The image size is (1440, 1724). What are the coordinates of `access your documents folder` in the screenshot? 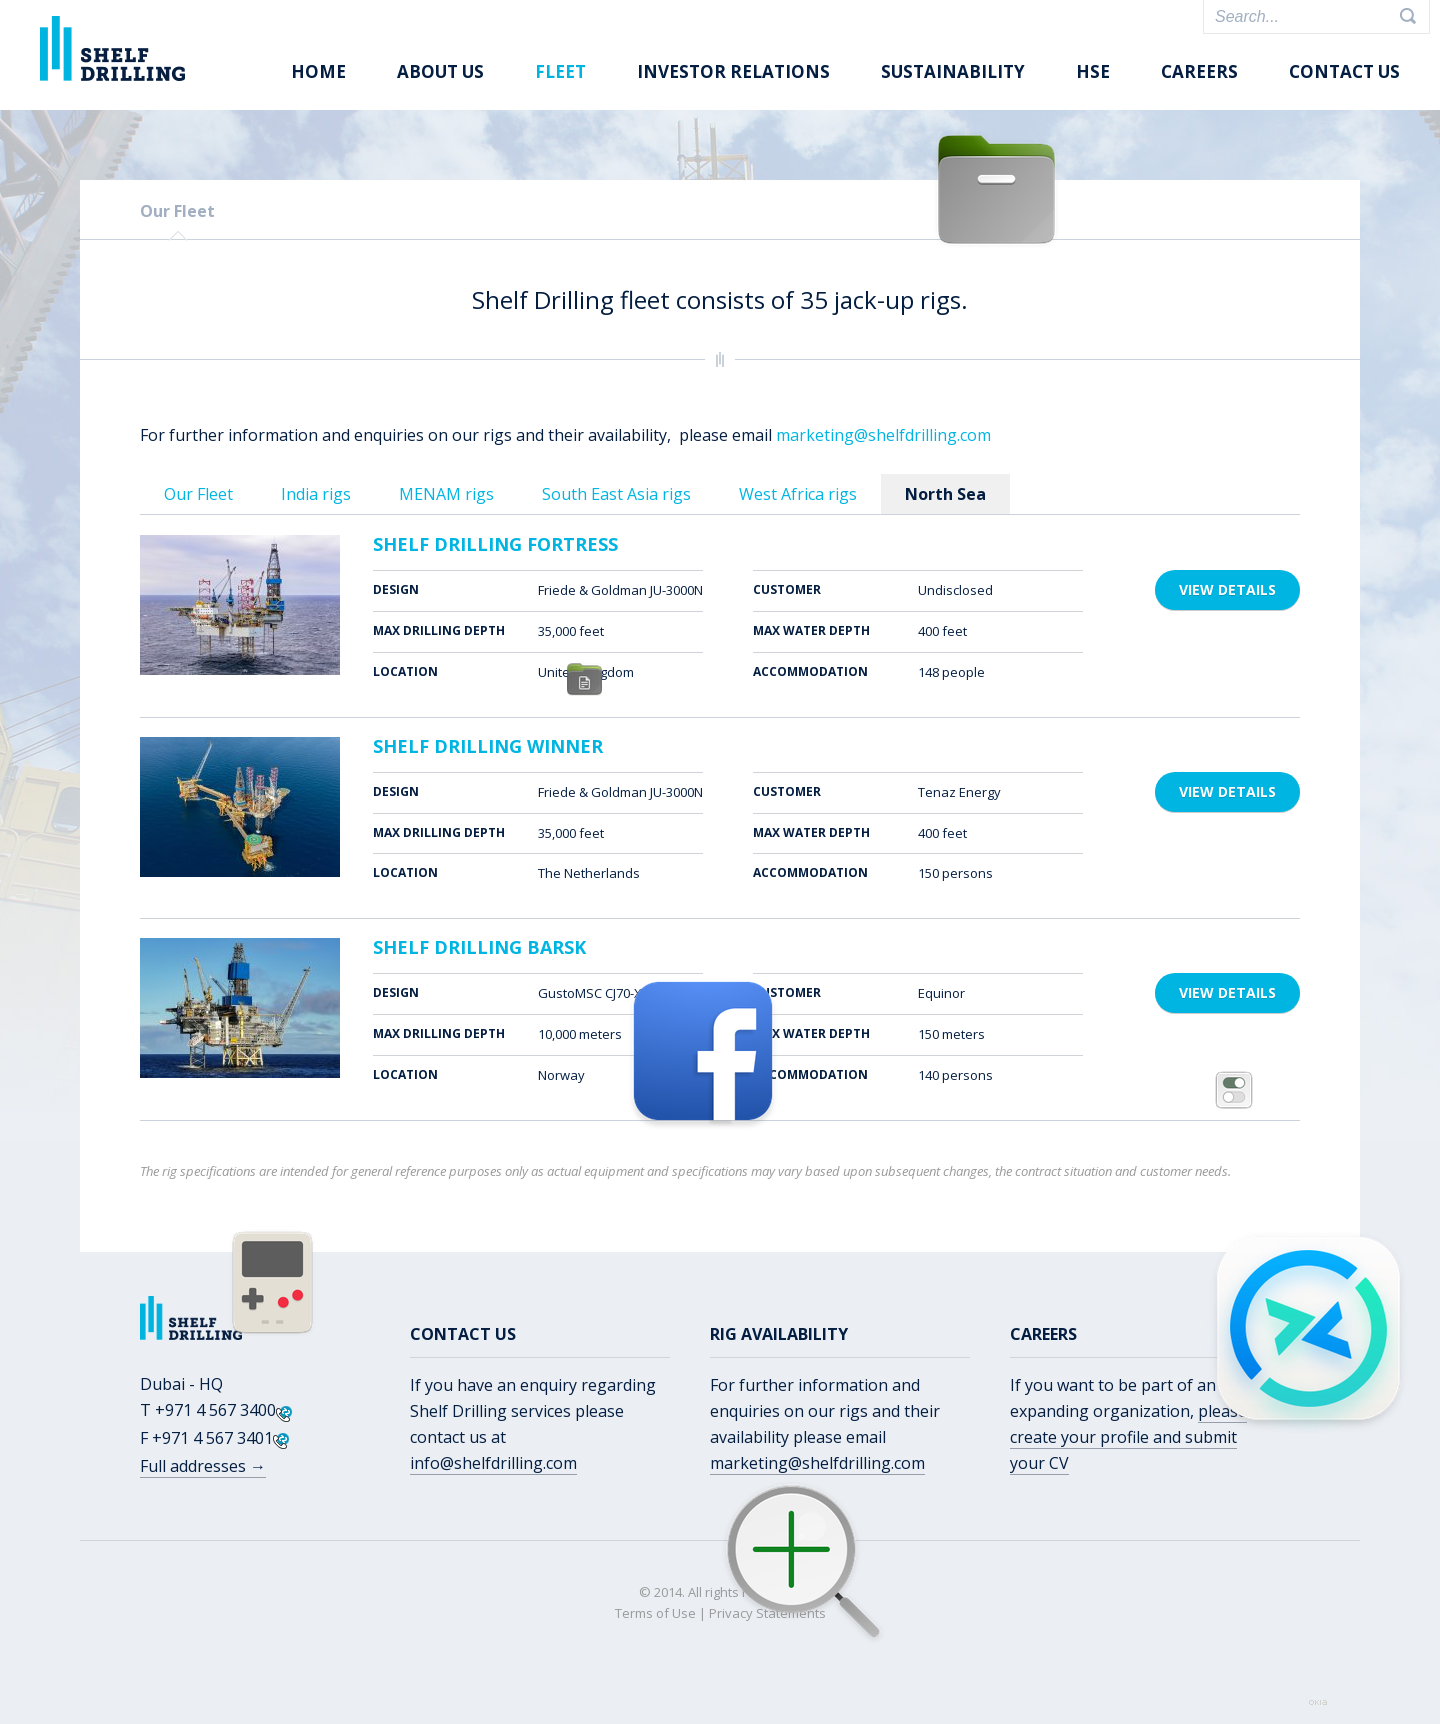 It's located at (584, 678).